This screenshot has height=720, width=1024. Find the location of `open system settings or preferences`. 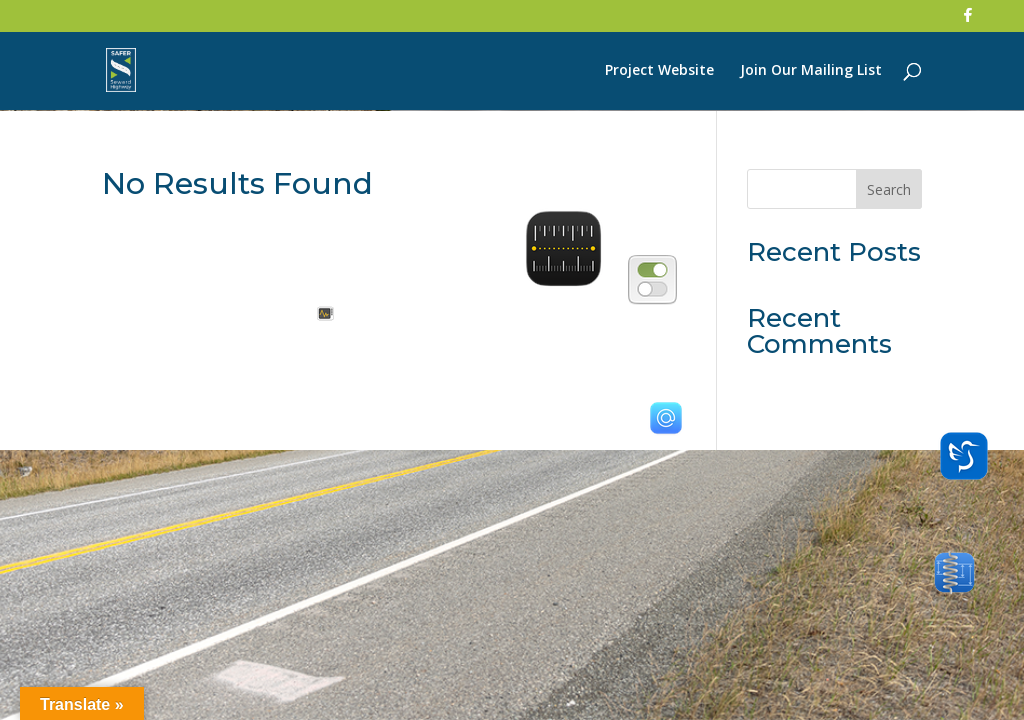

open system settings or preferences is located at coordinates (652, 279).